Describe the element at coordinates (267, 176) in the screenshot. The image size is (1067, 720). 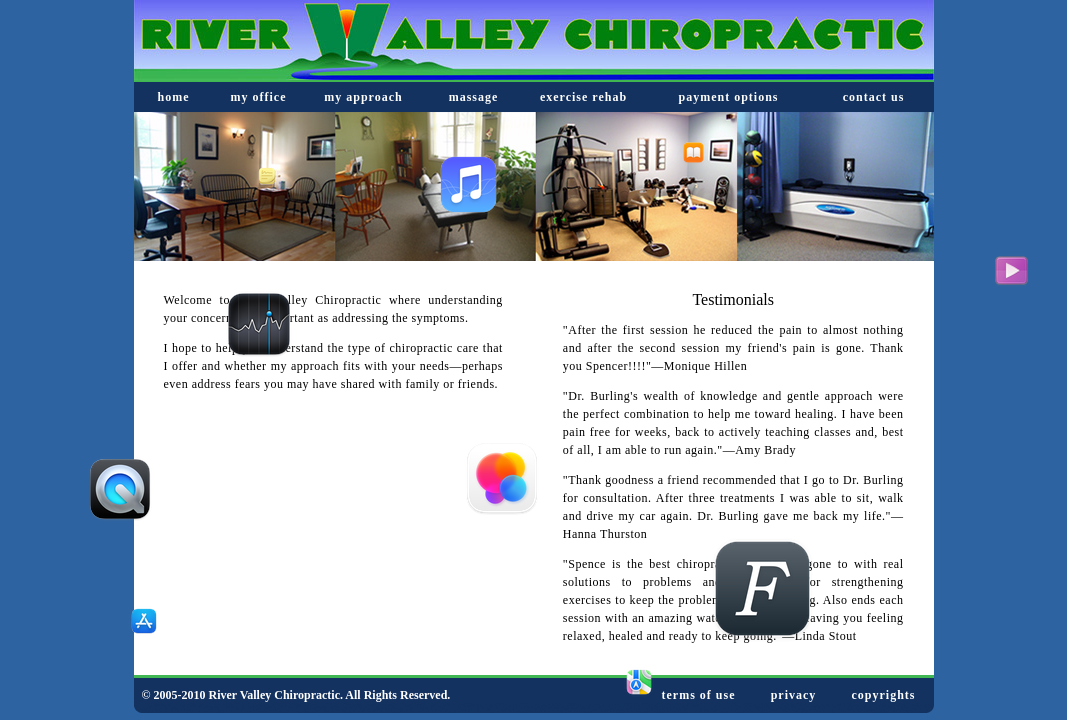
I see `open the Stickies app for quick notes` at that location.